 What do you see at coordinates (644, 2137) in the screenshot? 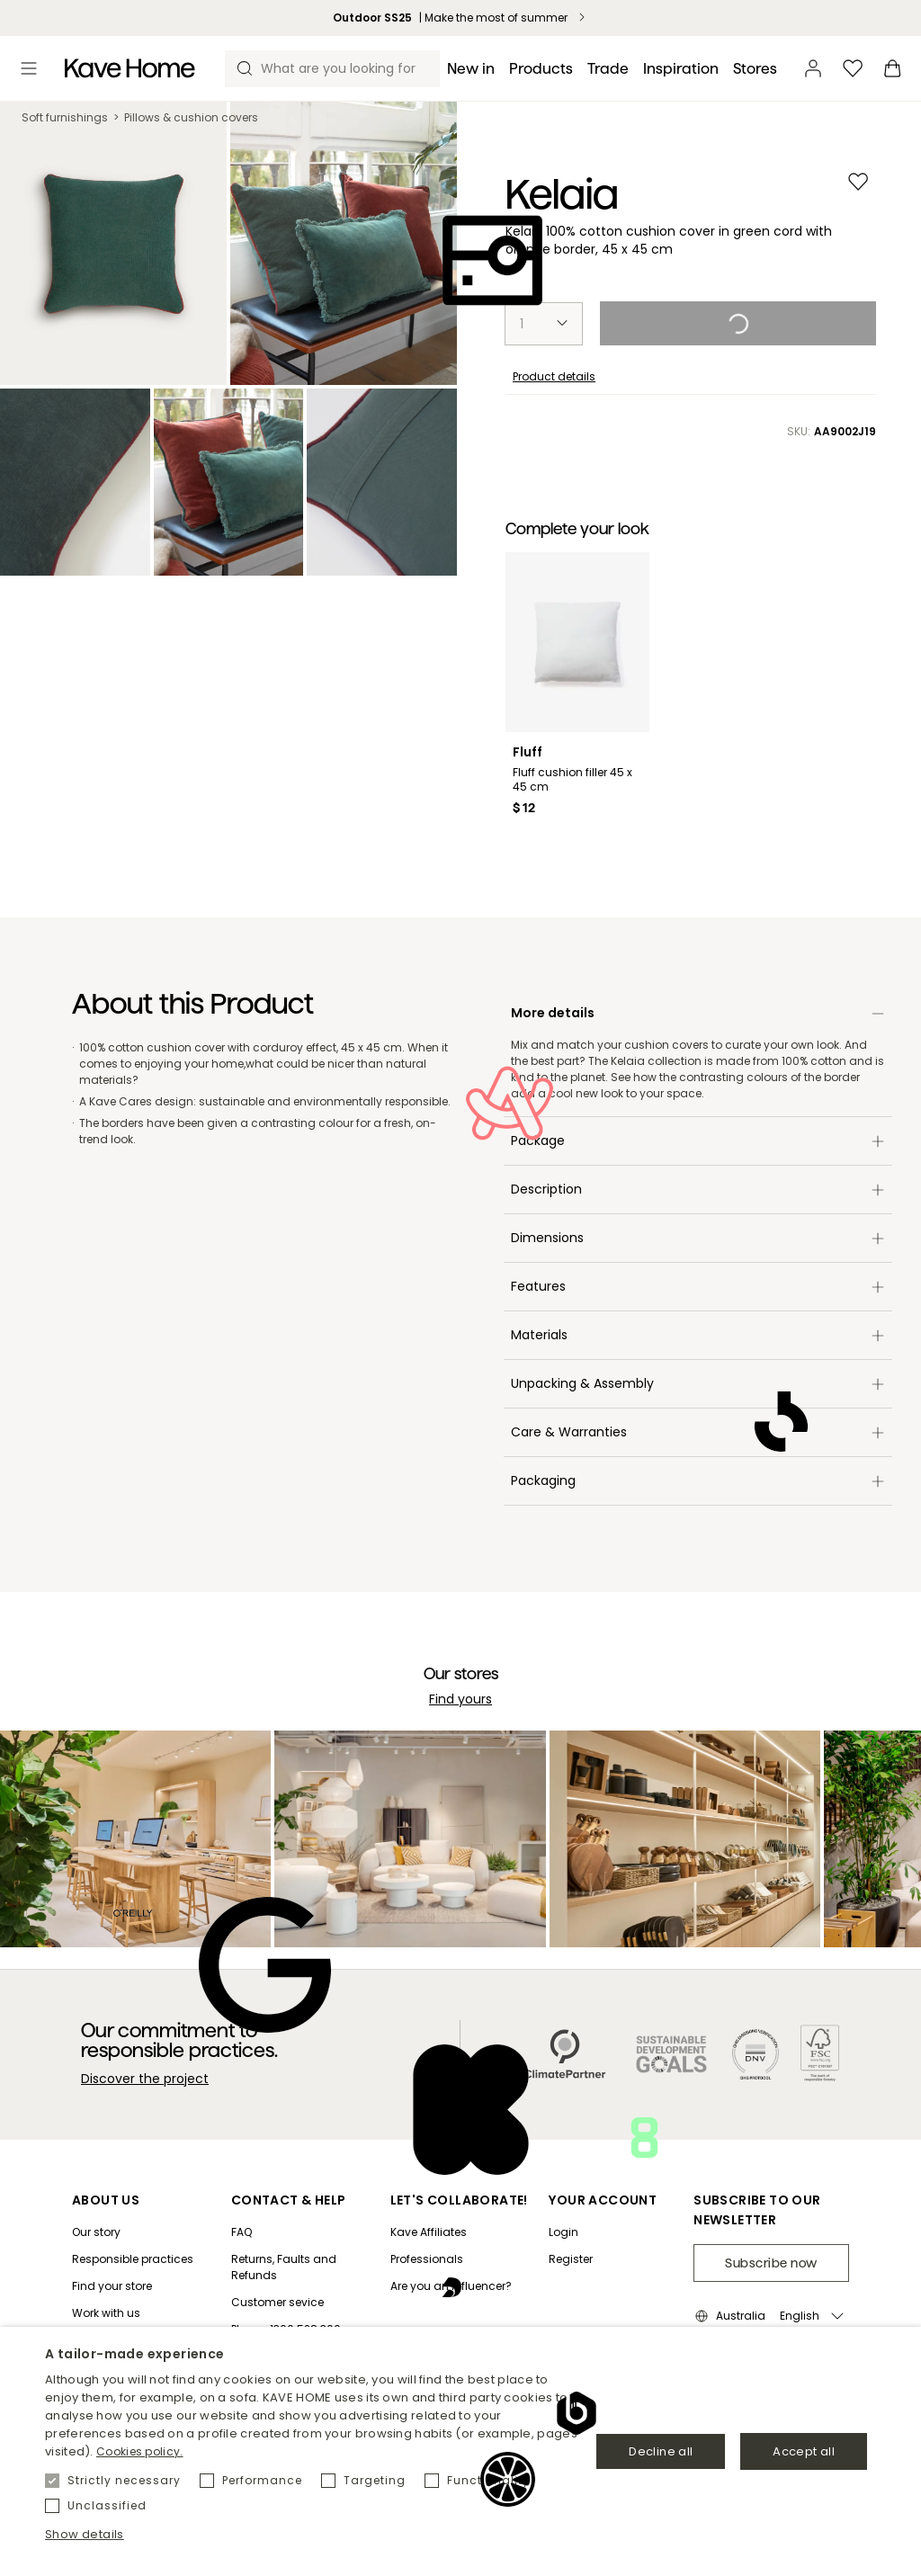
I see `open the Eight Sleep app` at bounding box center [644, 2137].